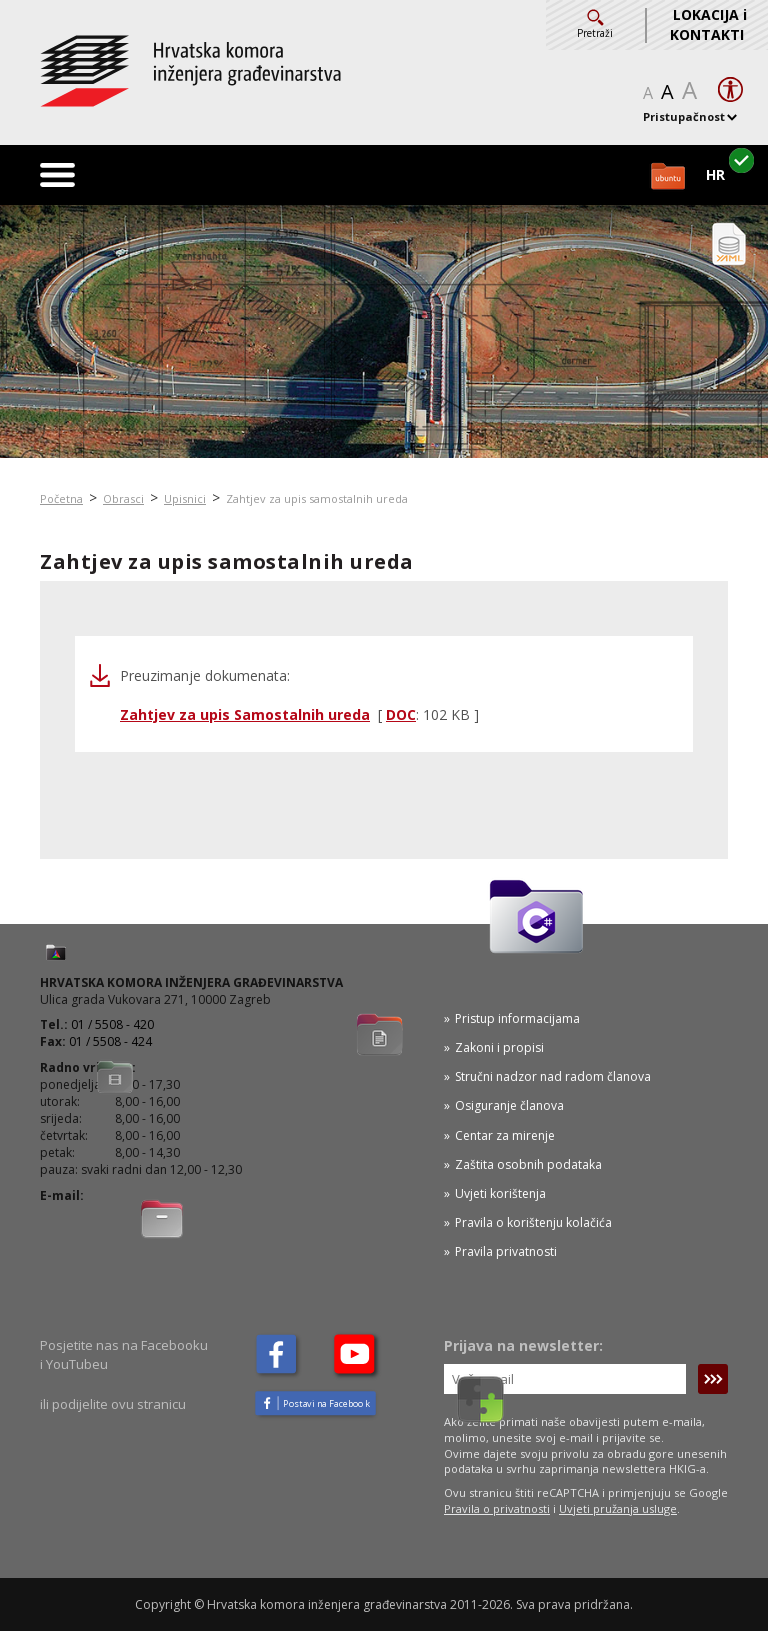 Image resolution: width=768 pixels, height=1631 pixels. Describe the element at coordinates (379, 1034) in the screenshot. I see `open your documents folder` at that location.